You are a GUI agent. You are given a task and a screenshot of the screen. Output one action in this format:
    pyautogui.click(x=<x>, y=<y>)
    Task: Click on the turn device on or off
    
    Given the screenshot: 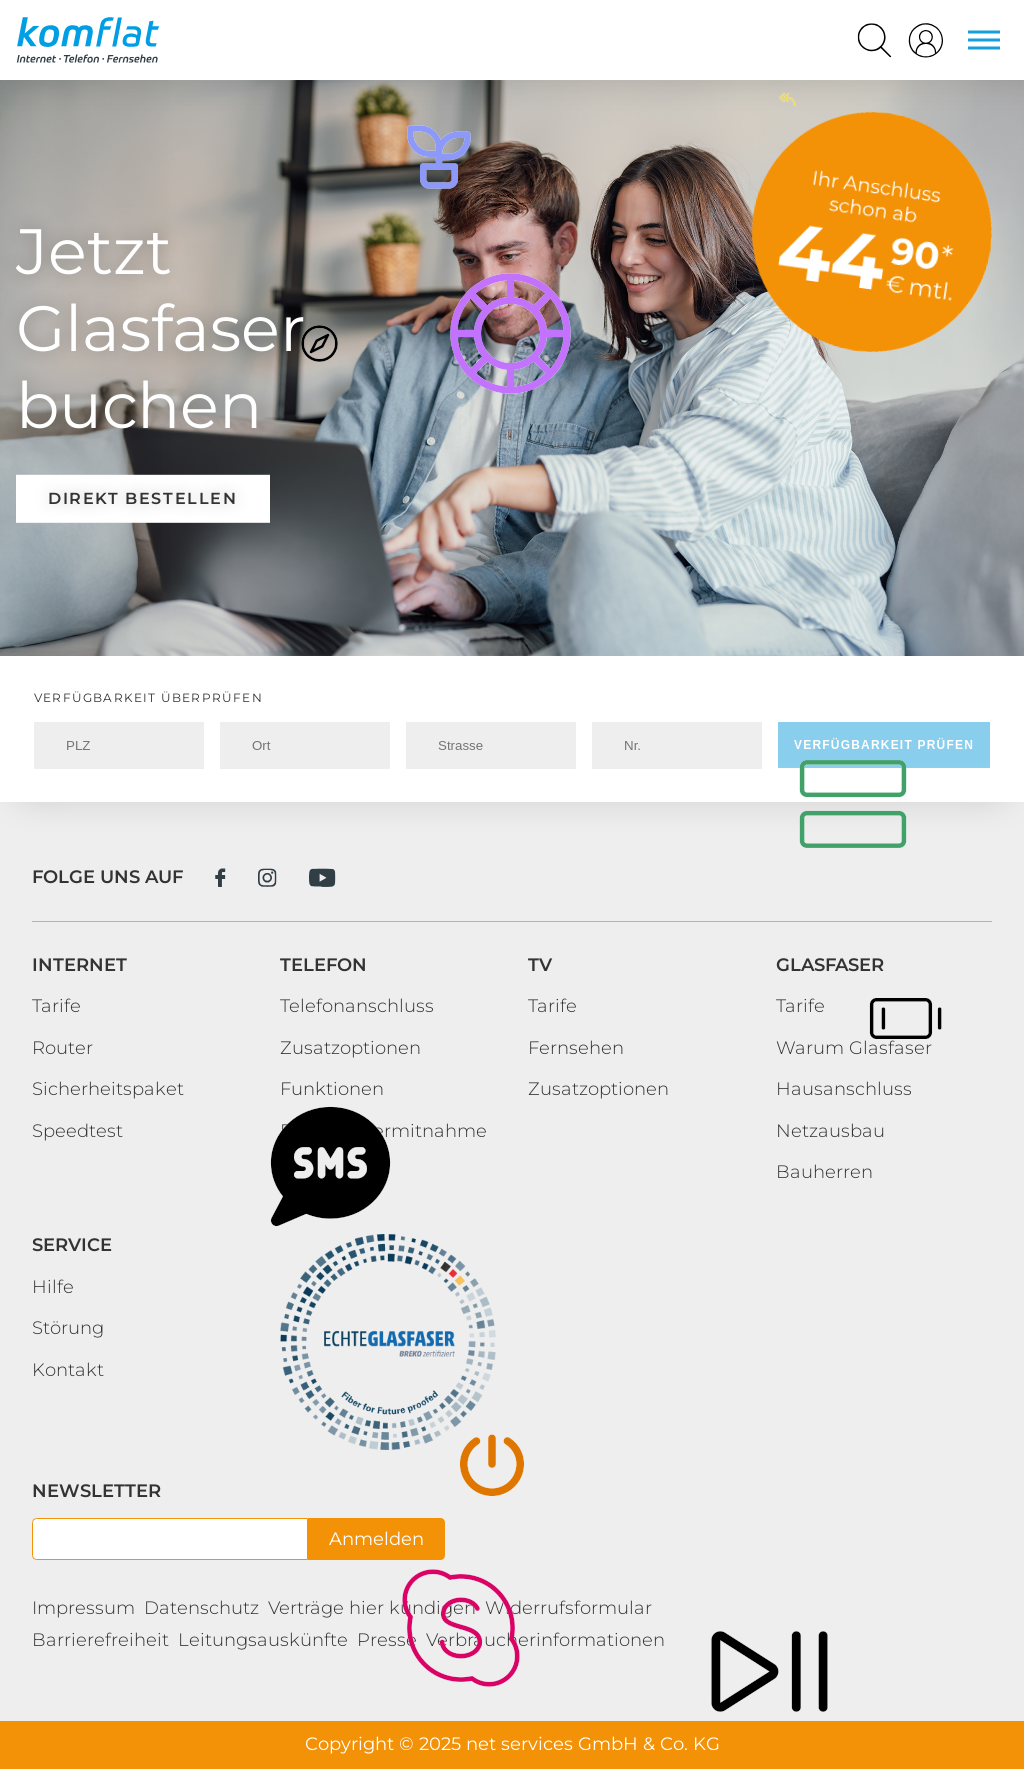 What is the action you would take?
    pyautogui.click(x=492, y=1464)
    